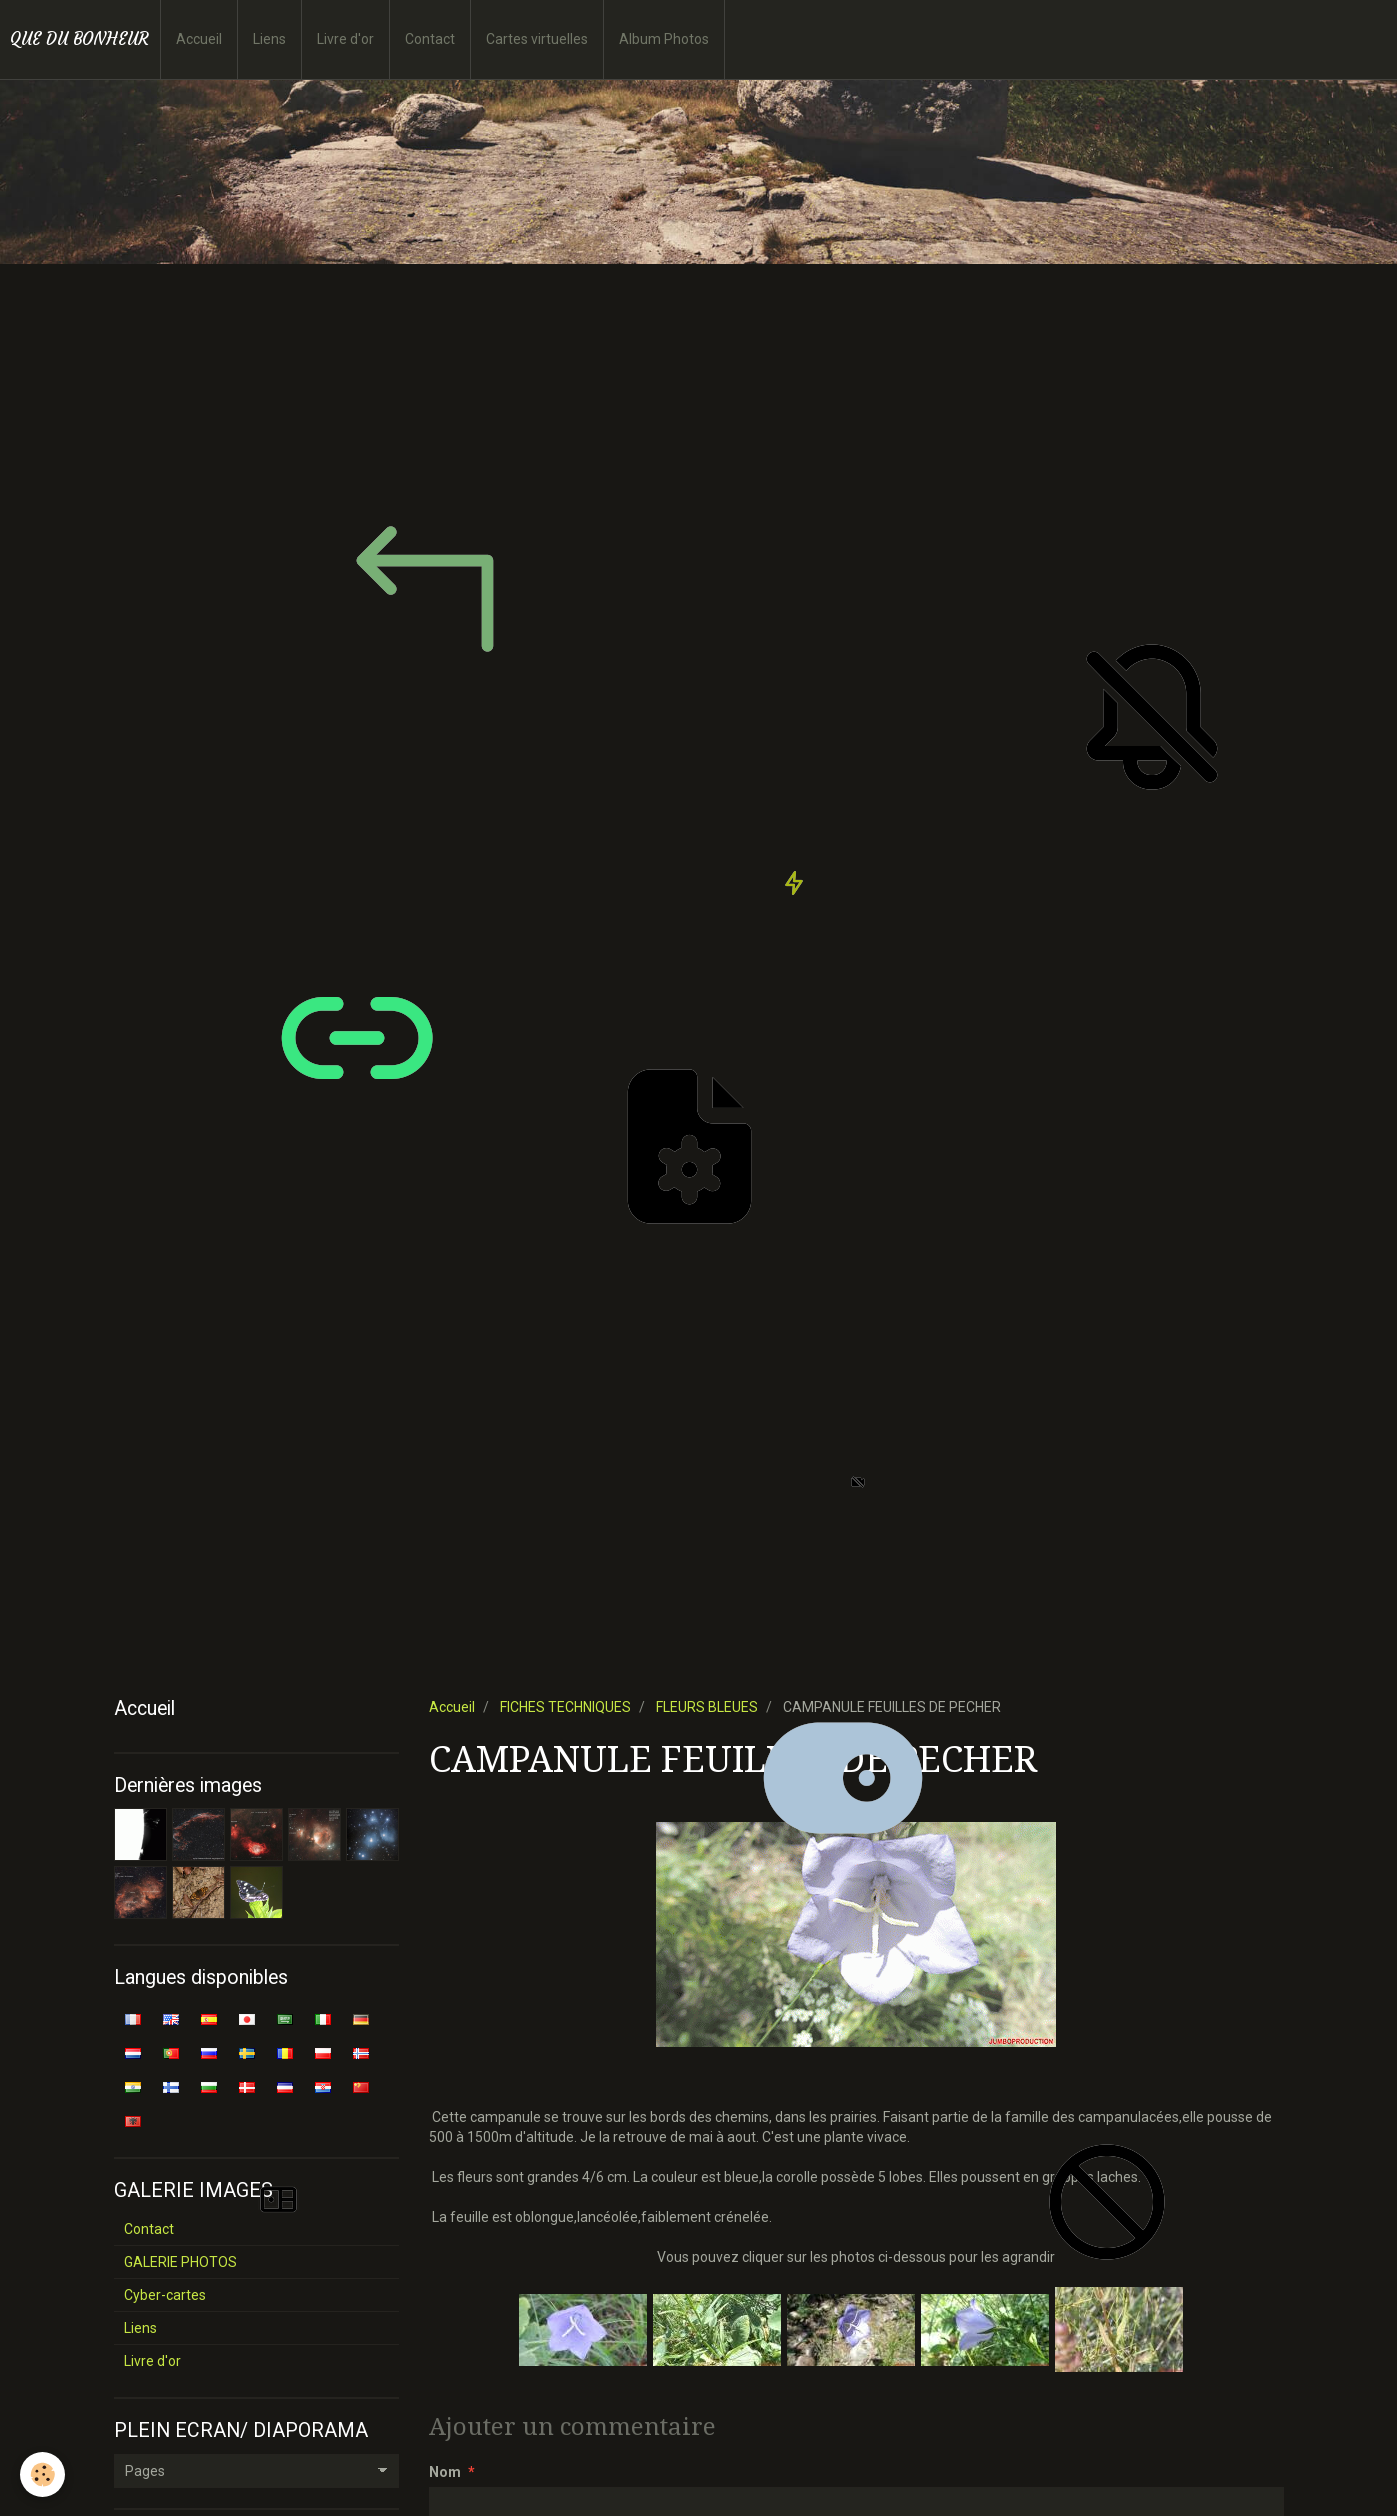  I want to click on view nearby bento or lunch spots, so click(278, 2199).